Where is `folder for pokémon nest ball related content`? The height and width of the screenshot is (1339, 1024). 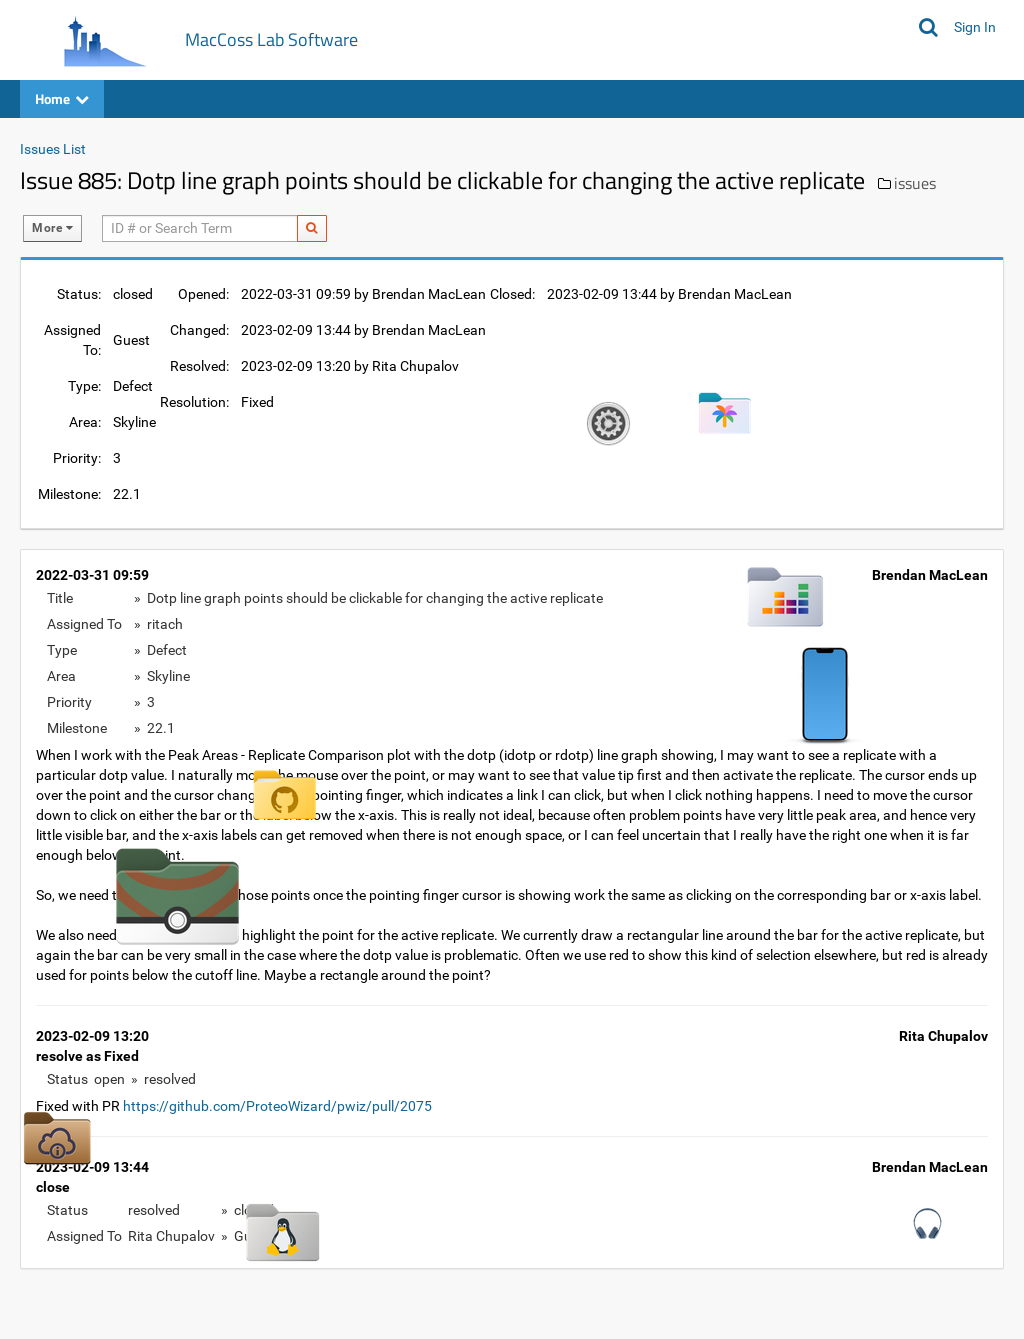
folder for pokémon nest ball related content is located at coordinates (177, 900).